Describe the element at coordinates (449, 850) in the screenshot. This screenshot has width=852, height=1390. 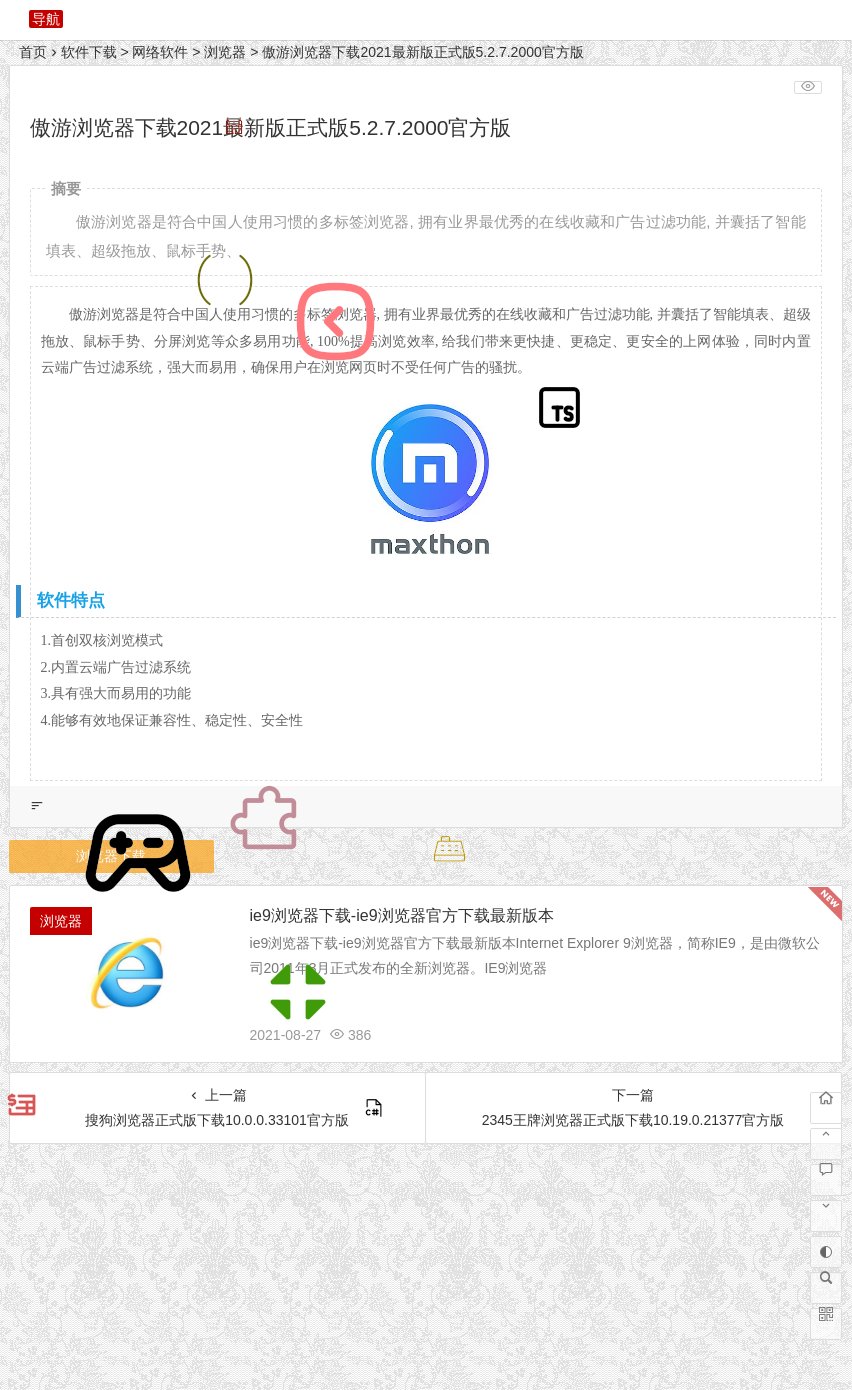
I see `access point of sale system` at that location.